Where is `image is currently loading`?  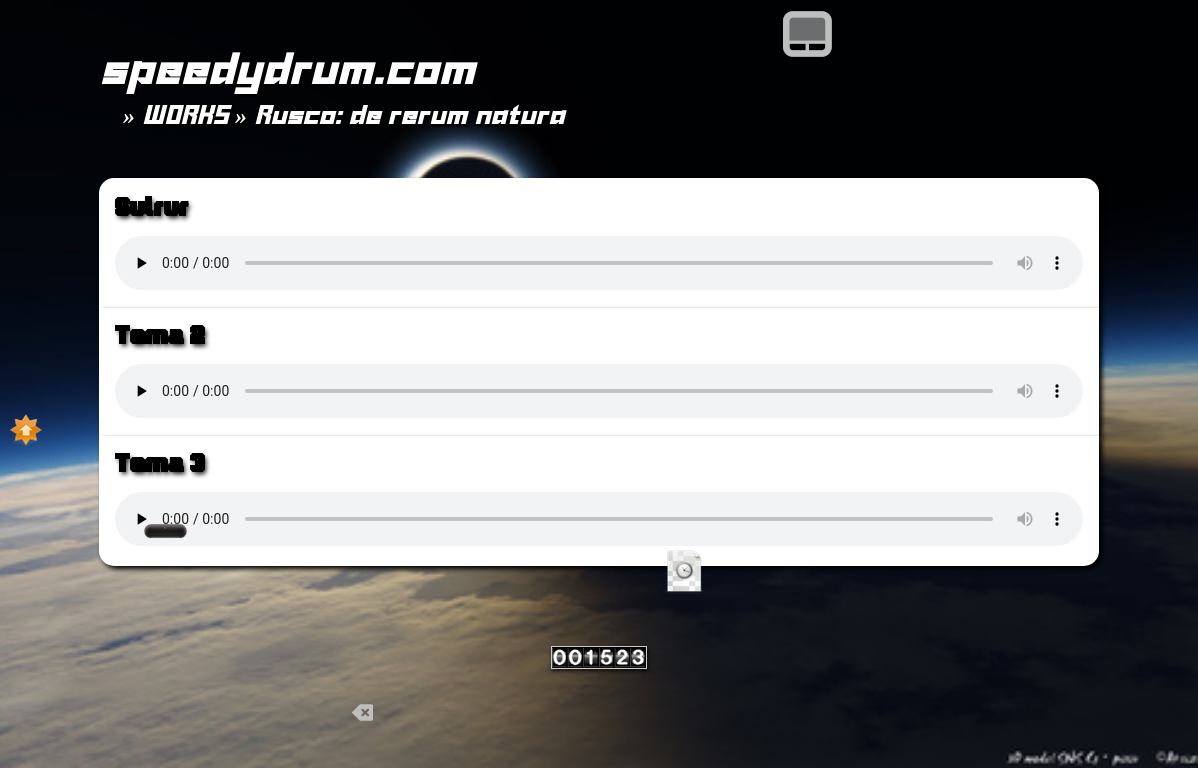 image is currently loading is located at coordinates (685, 571).